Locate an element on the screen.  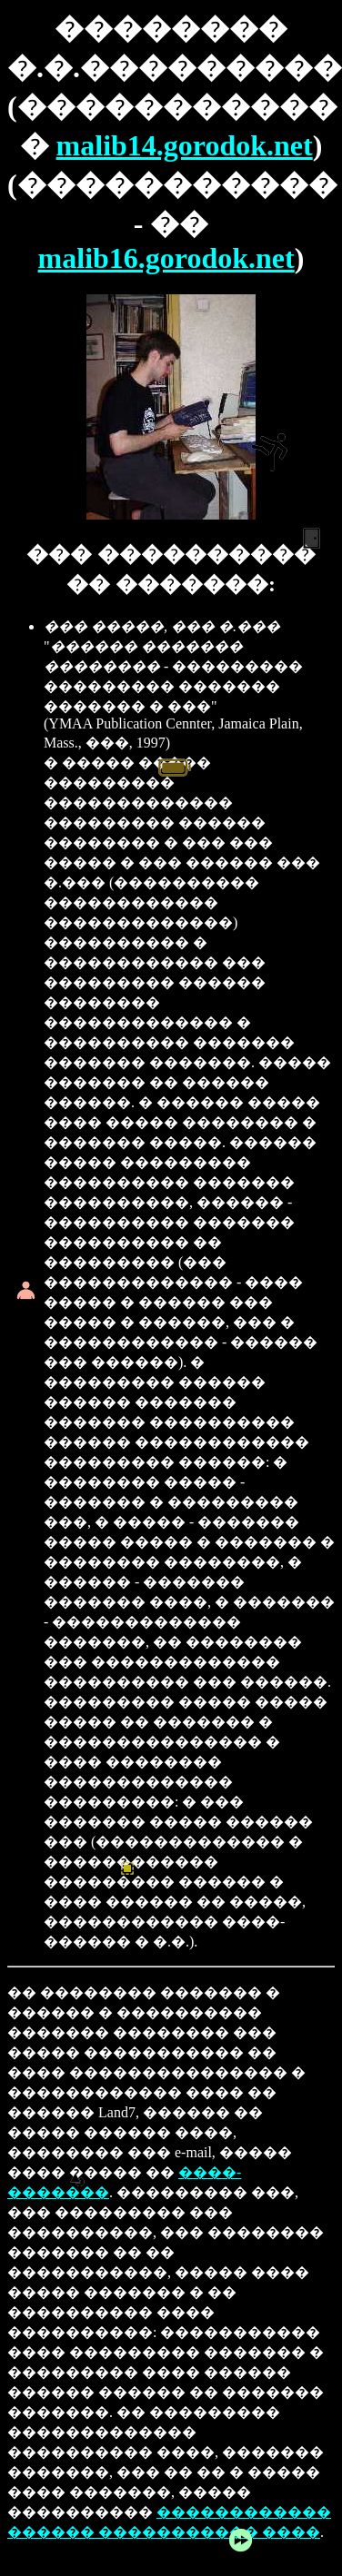
access martial arts or combat sports content is located at coordinates (270, 452).